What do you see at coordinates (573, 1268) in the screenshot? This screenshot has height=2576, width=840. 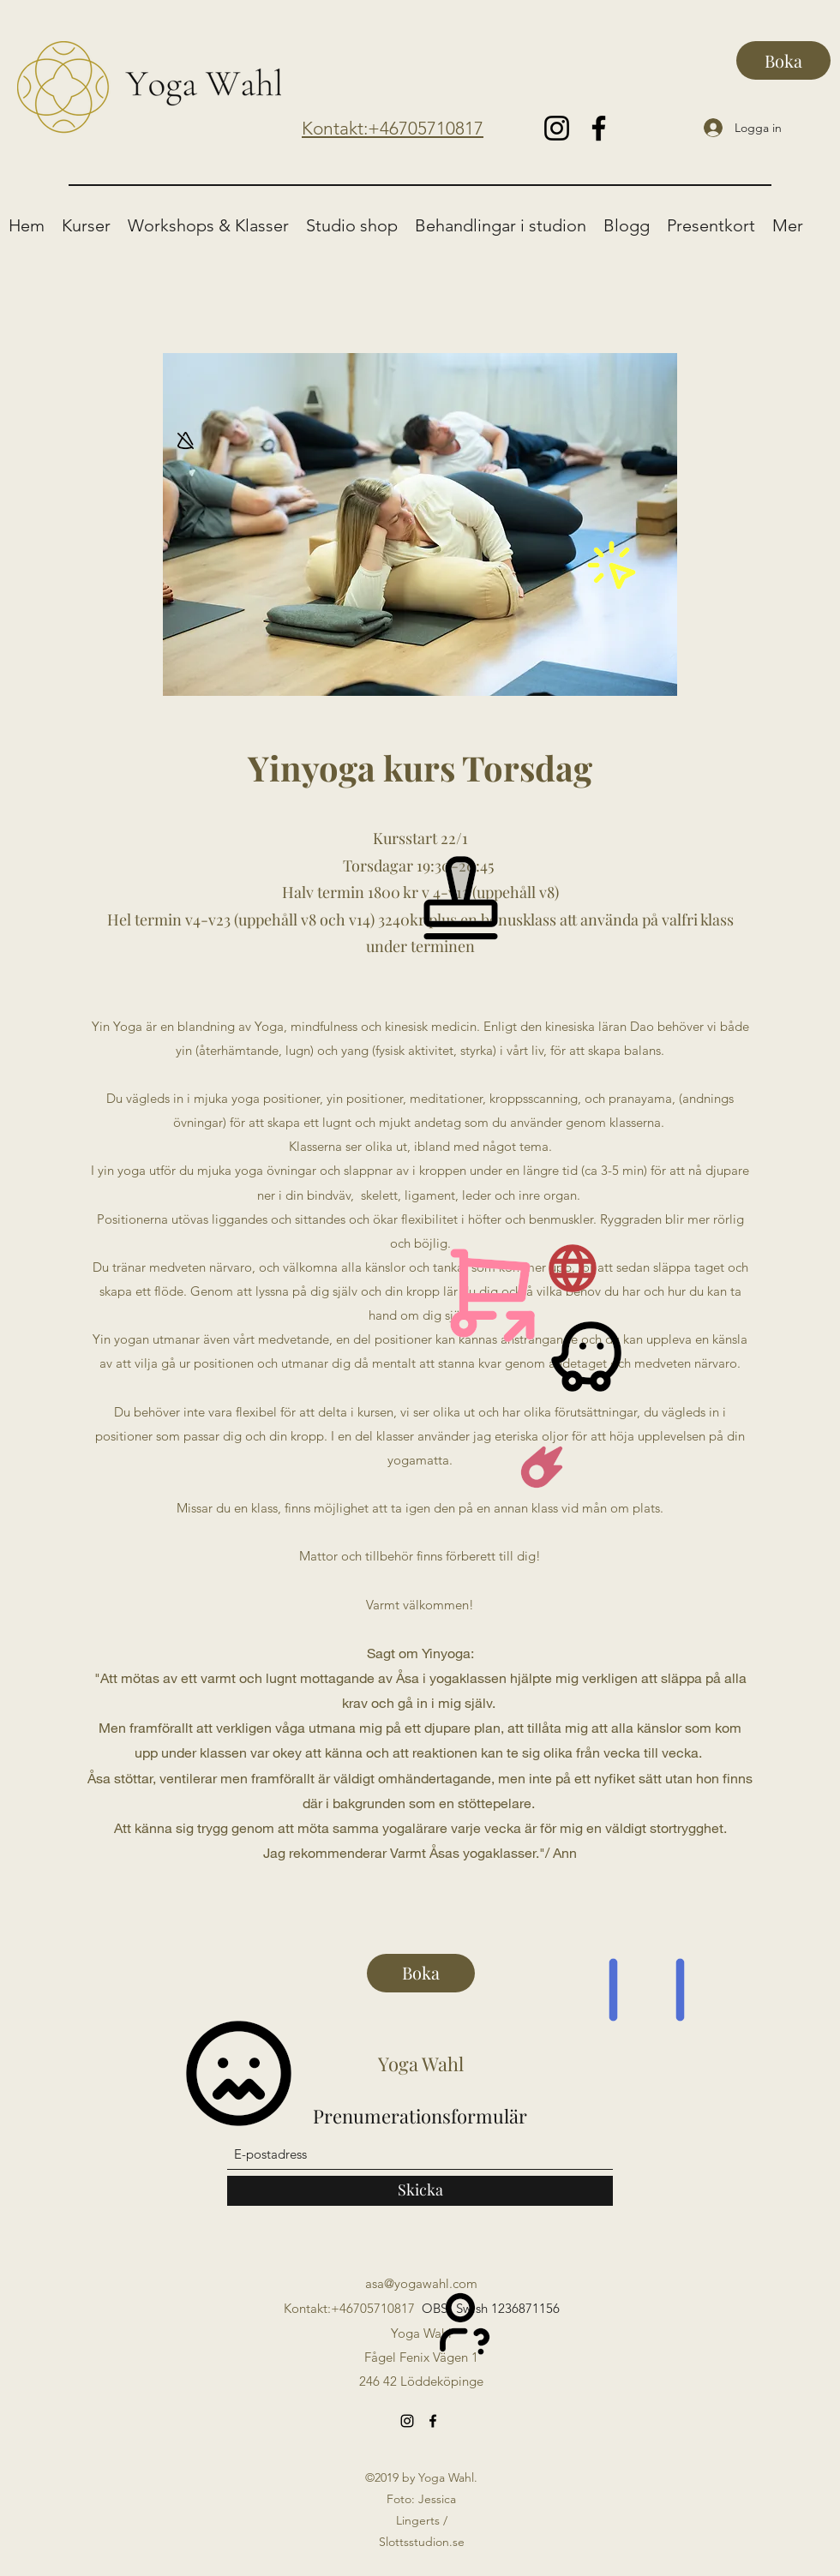 I see `switch to global or worldwide view` at bounding box center [573, 1268].